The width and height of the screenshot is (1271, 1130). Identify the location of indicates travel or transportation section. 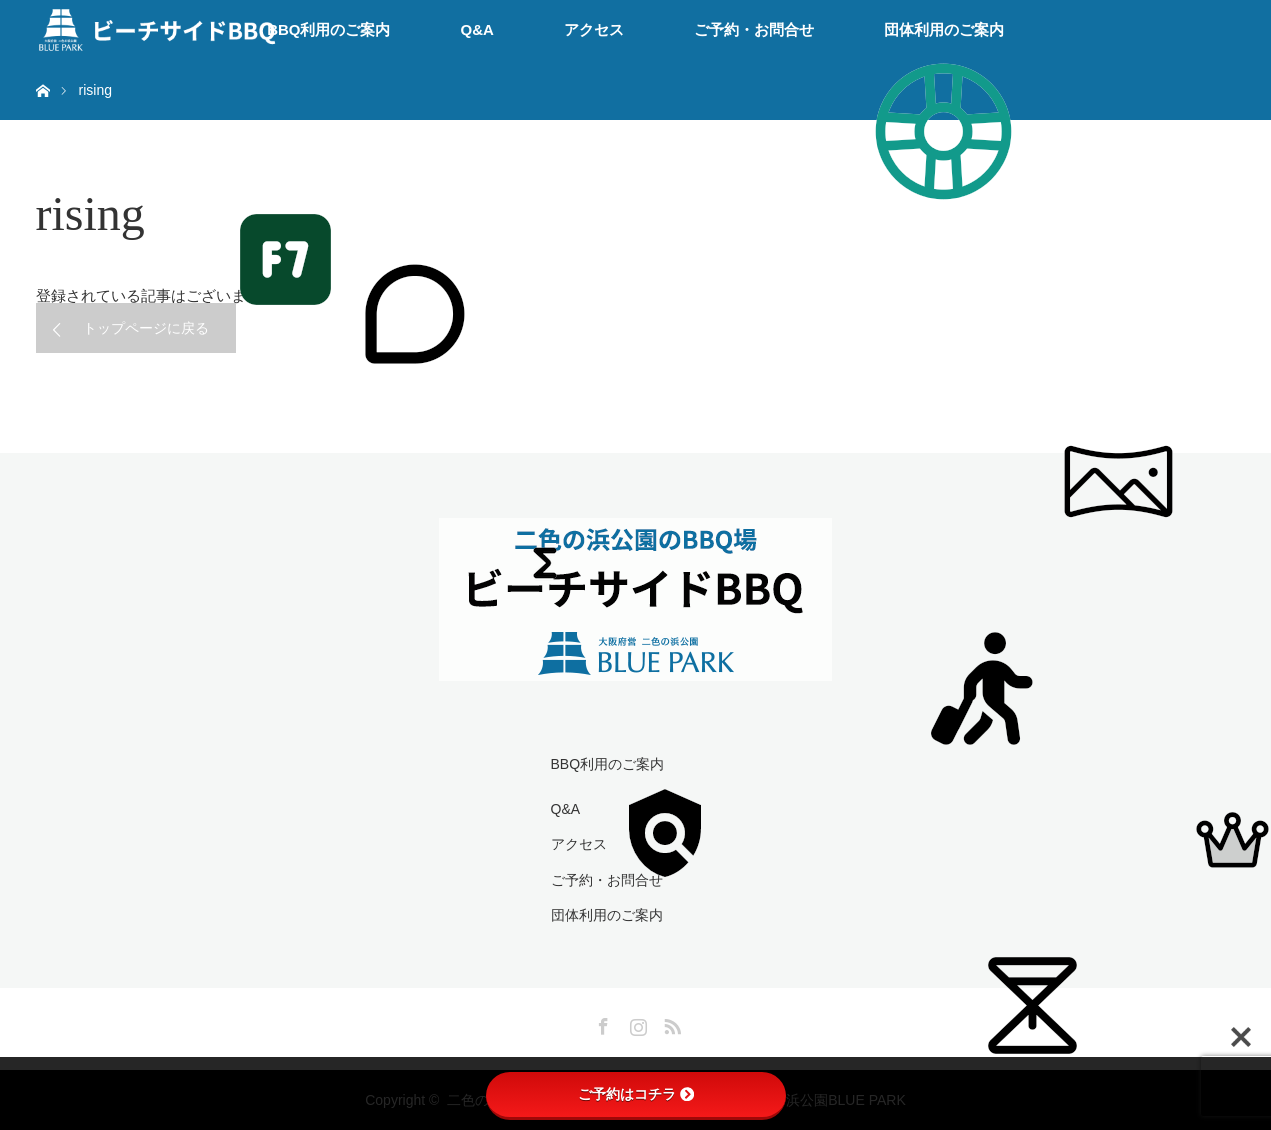
(982, 688).